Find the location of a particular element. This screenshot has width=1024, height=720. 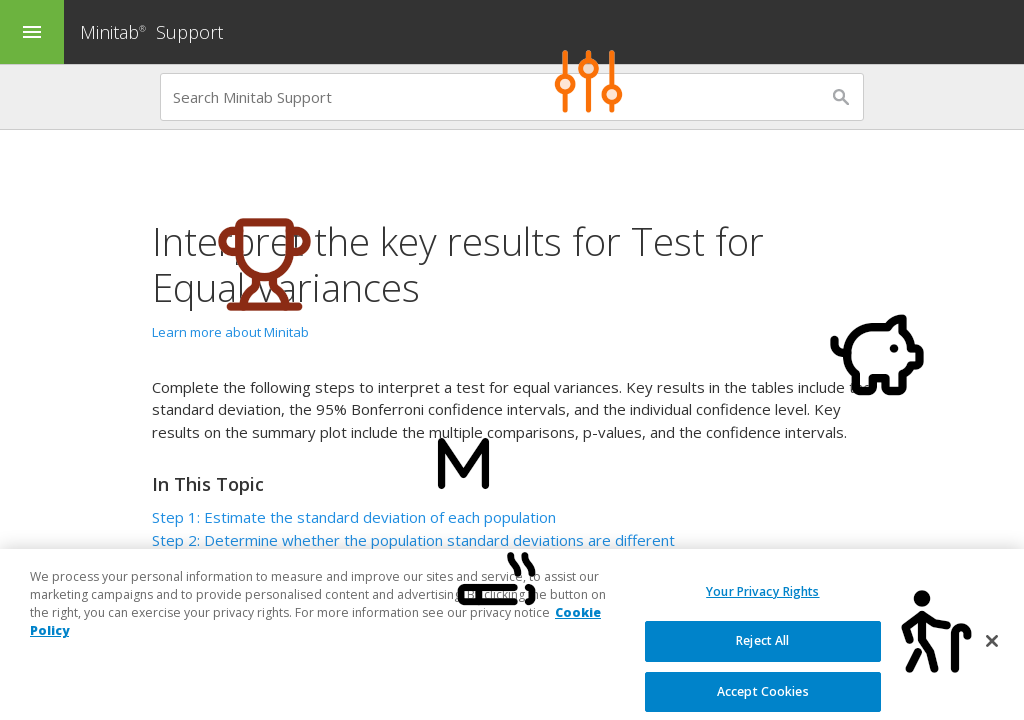

indicates items starting with the letter M is located at coordinates (463, 463).